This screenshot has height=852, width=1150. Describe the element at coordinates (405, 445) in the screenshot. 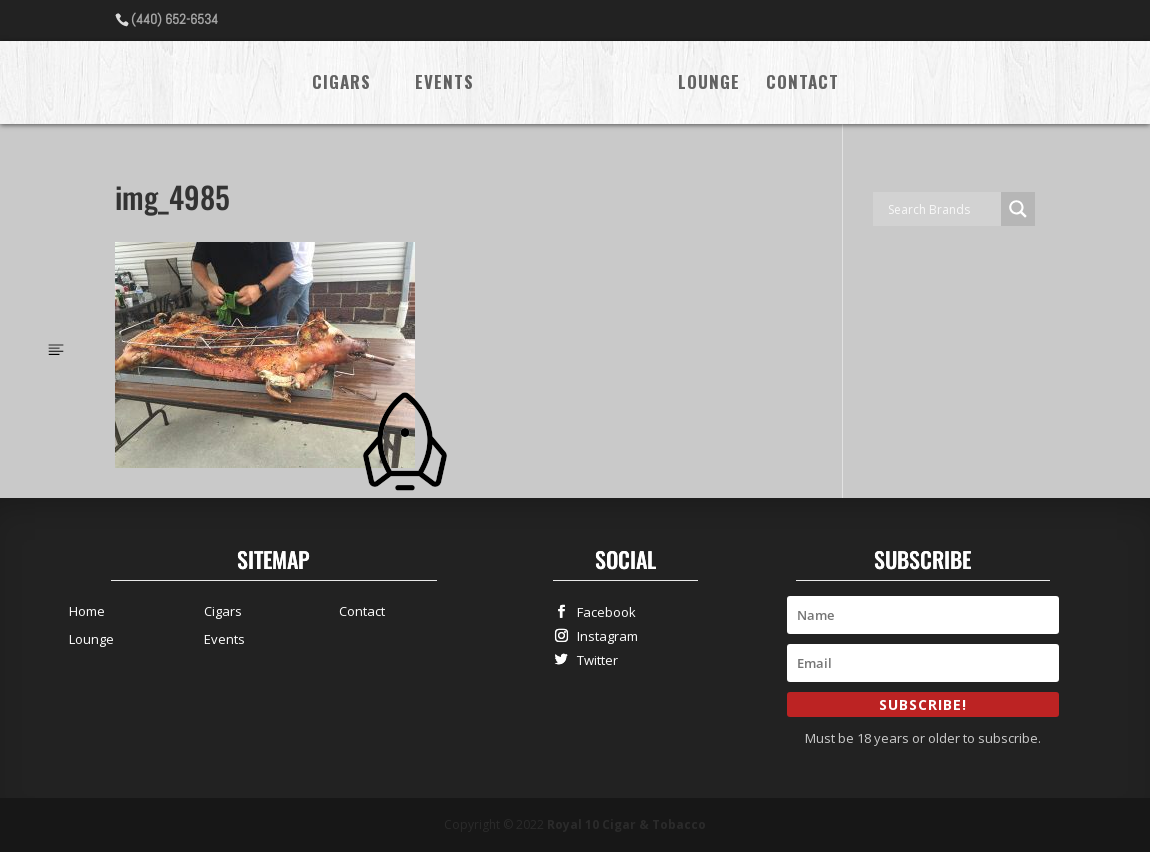

I see `launch or deploy an application` at that location.